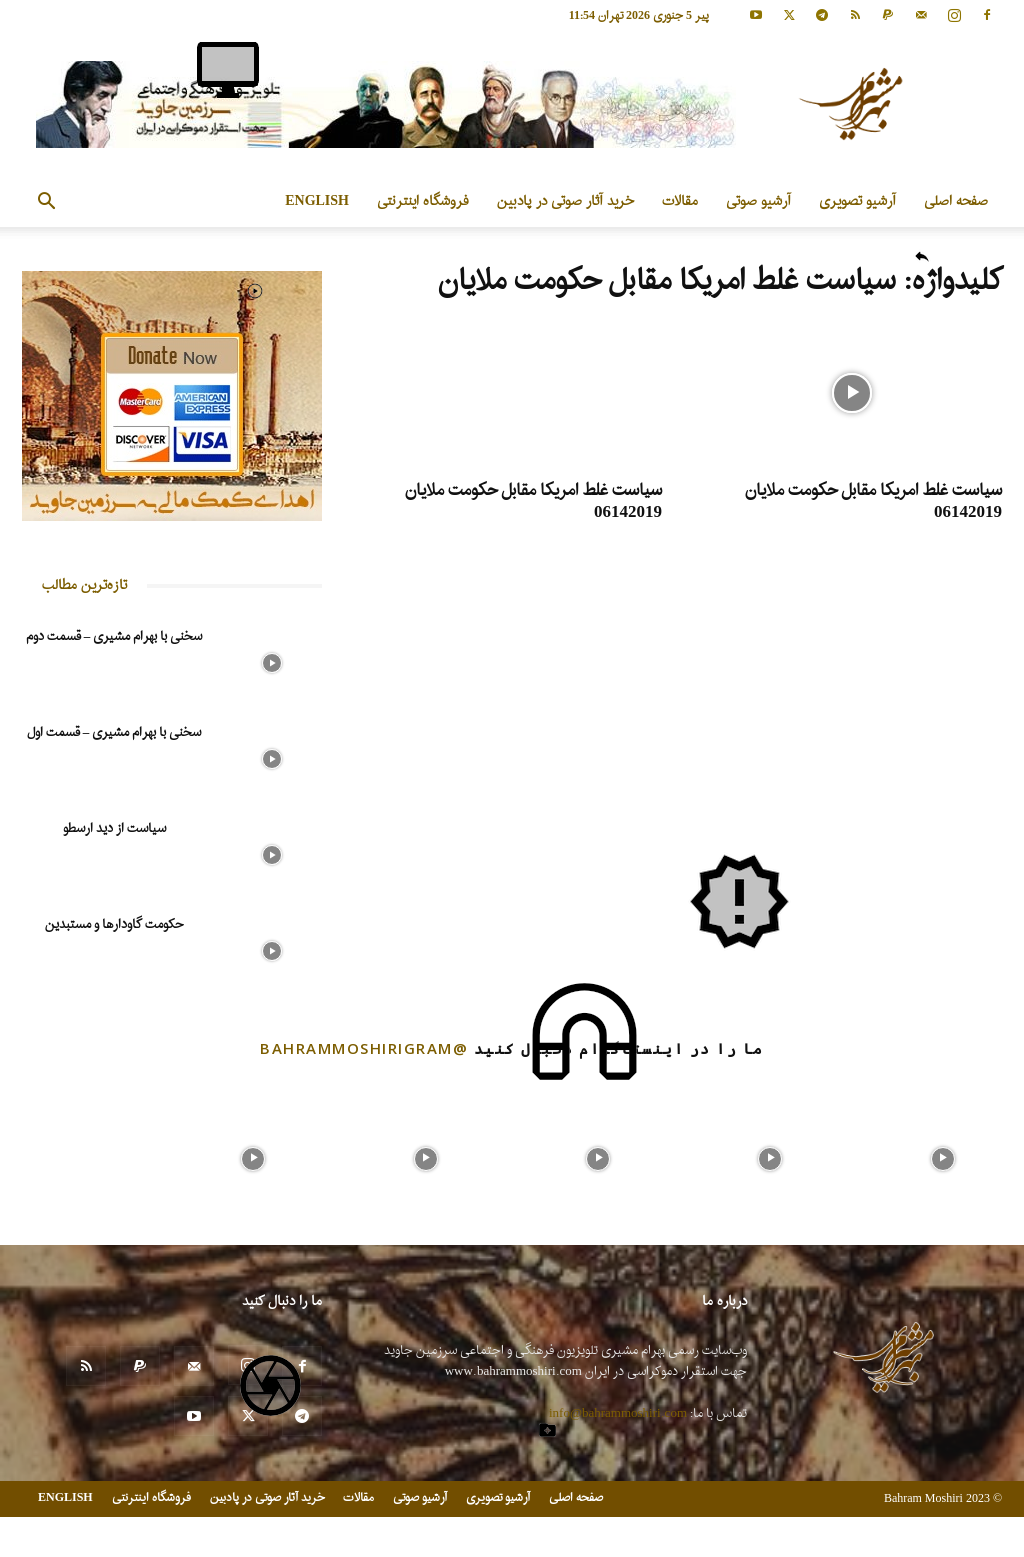 The height and width of the screenshot is (1557, 1024). Describe the element at coordinates (584, 1031) in the screenshot. I see `toggle magnetic snapping for alignment` at that location.